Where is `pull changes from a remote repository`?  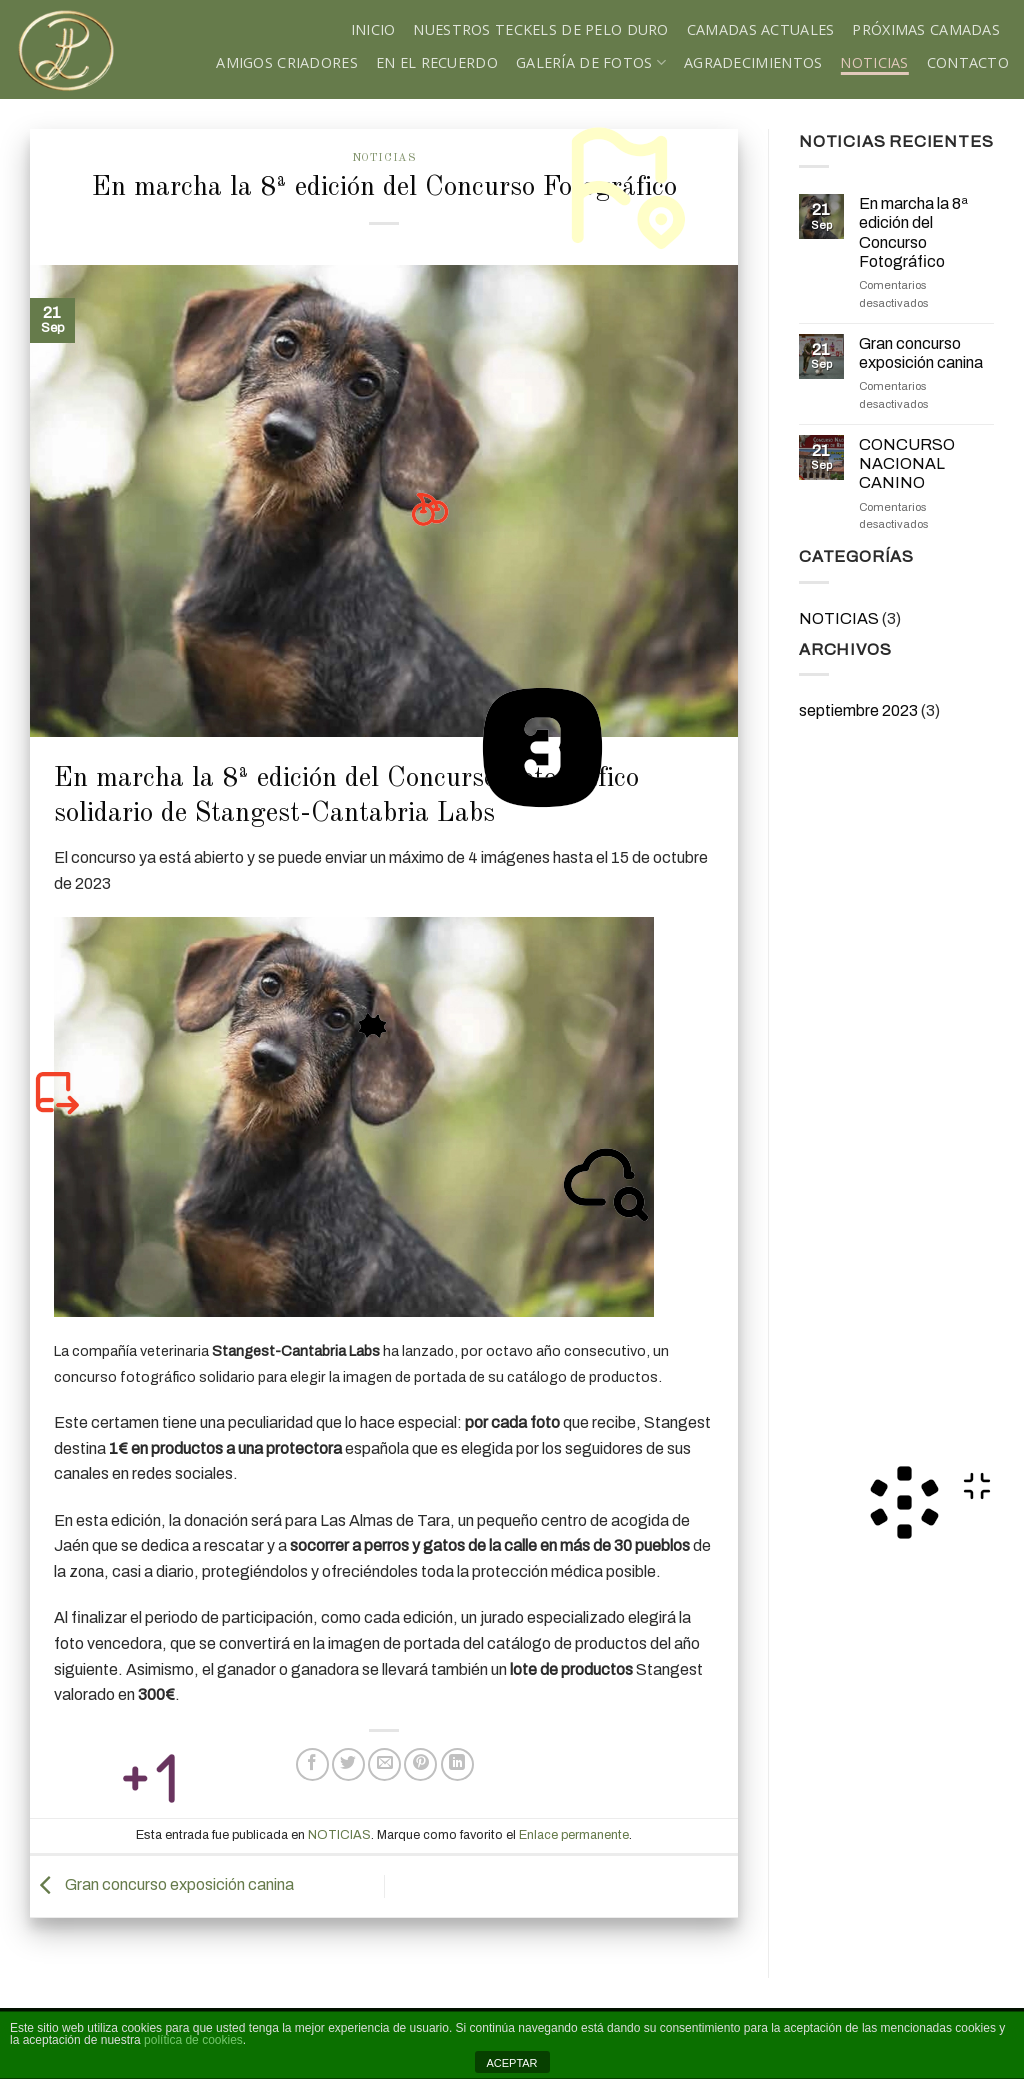
pull changes from a remote repository is located at coordinates (56, 1095).